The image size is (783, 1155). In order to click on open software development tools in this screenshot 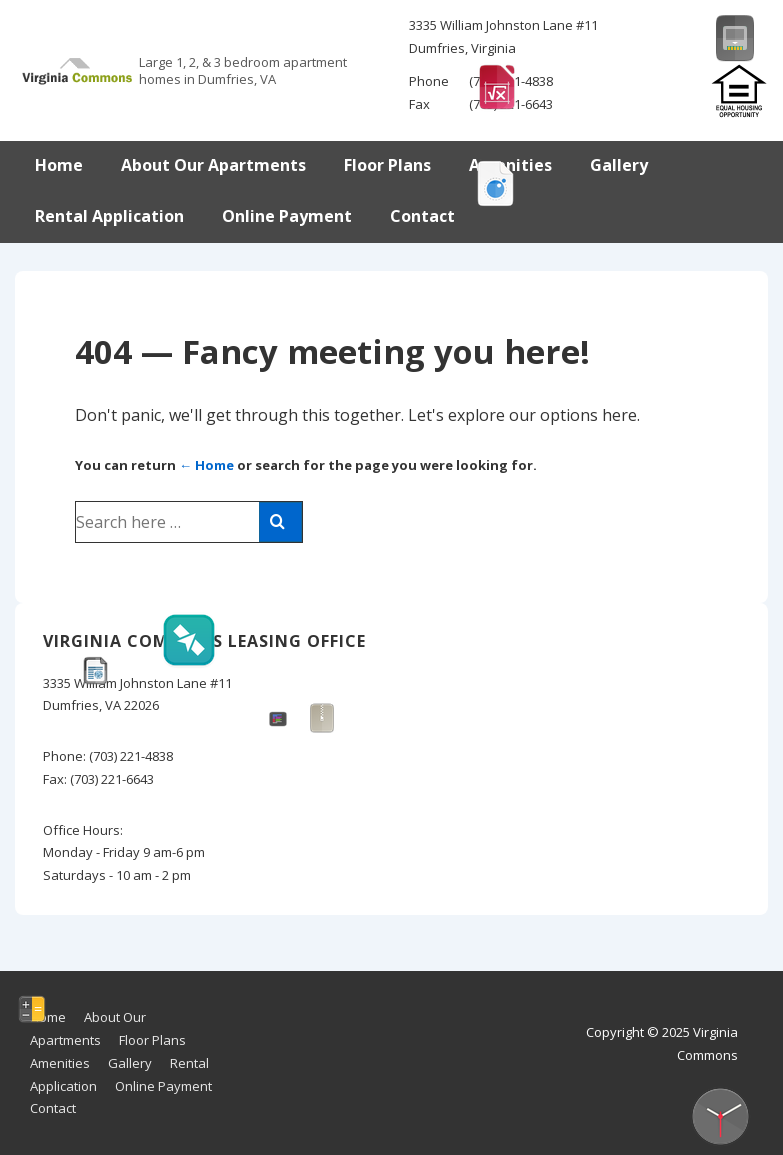, I will do `click(278, 719)`.